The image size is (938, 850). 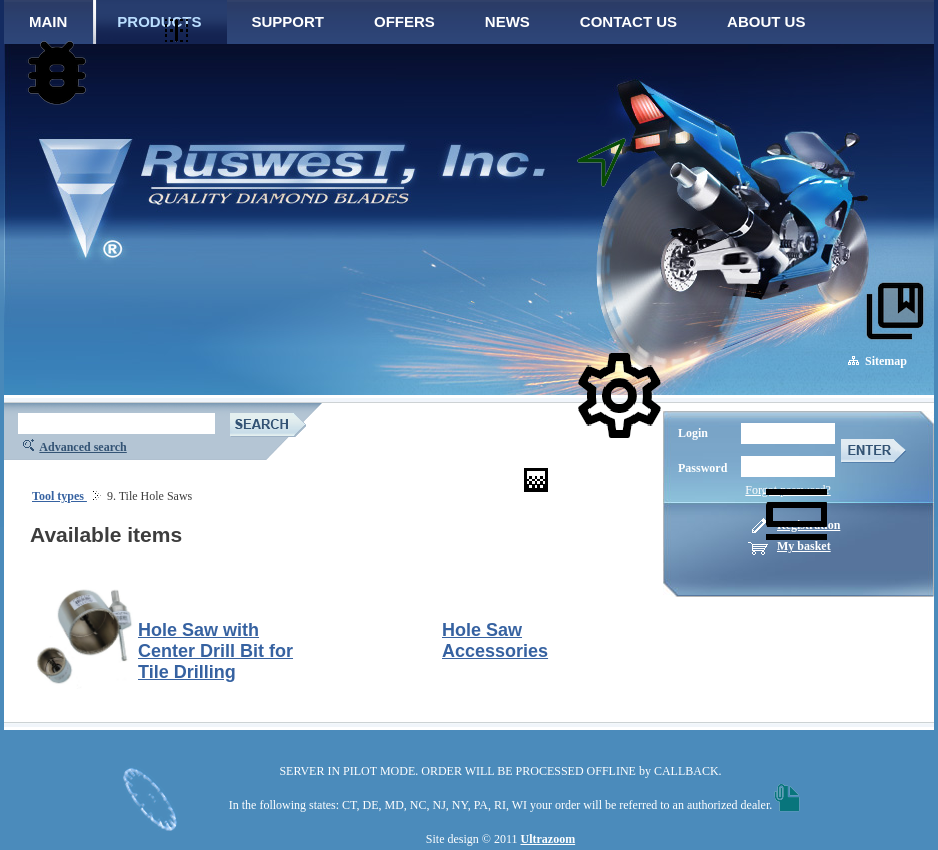 I want to click on access your bookmarked collections, so click(x=895, y=311).